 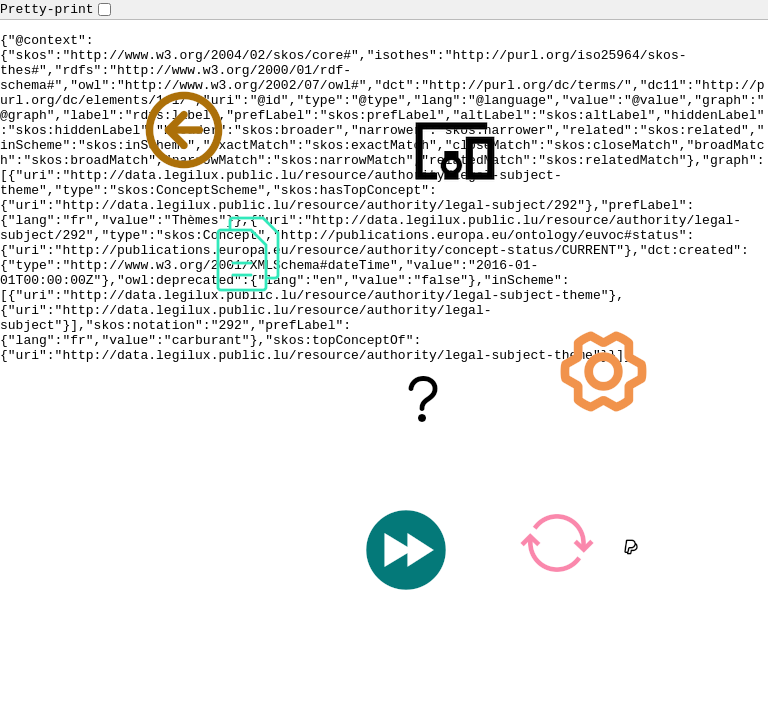 I want to click on sync data across devices, so click(x=557, y=543).